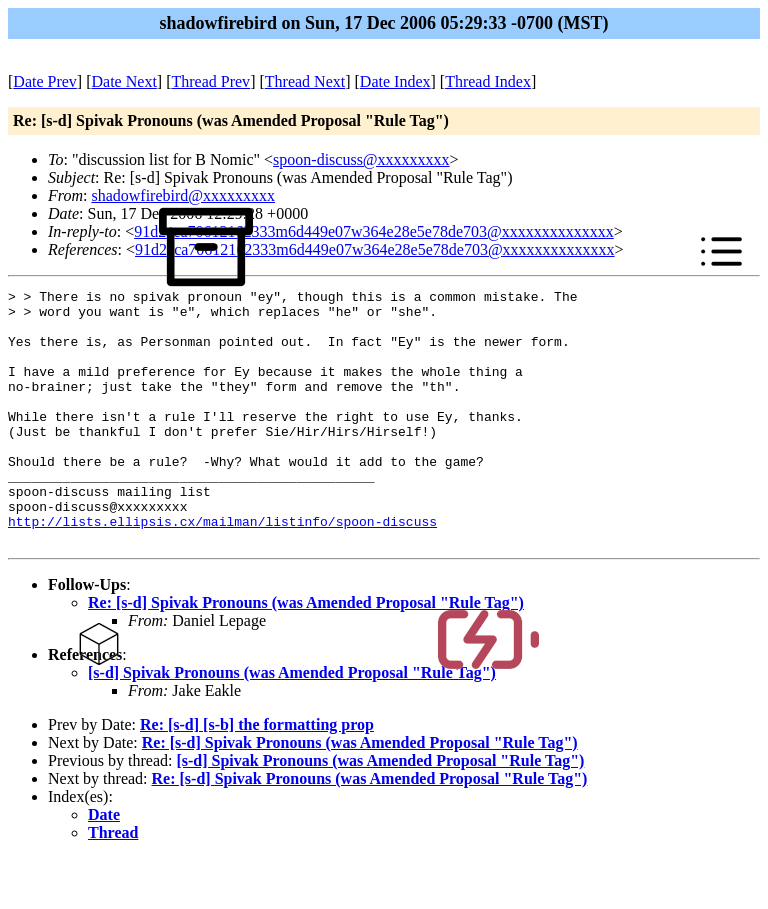 The width and height of the screenshot is (768, 909). What do you see at coordinates (99, 644) in the screenshot?
I see `view 3D model or object` at bounding box center [99, 644].